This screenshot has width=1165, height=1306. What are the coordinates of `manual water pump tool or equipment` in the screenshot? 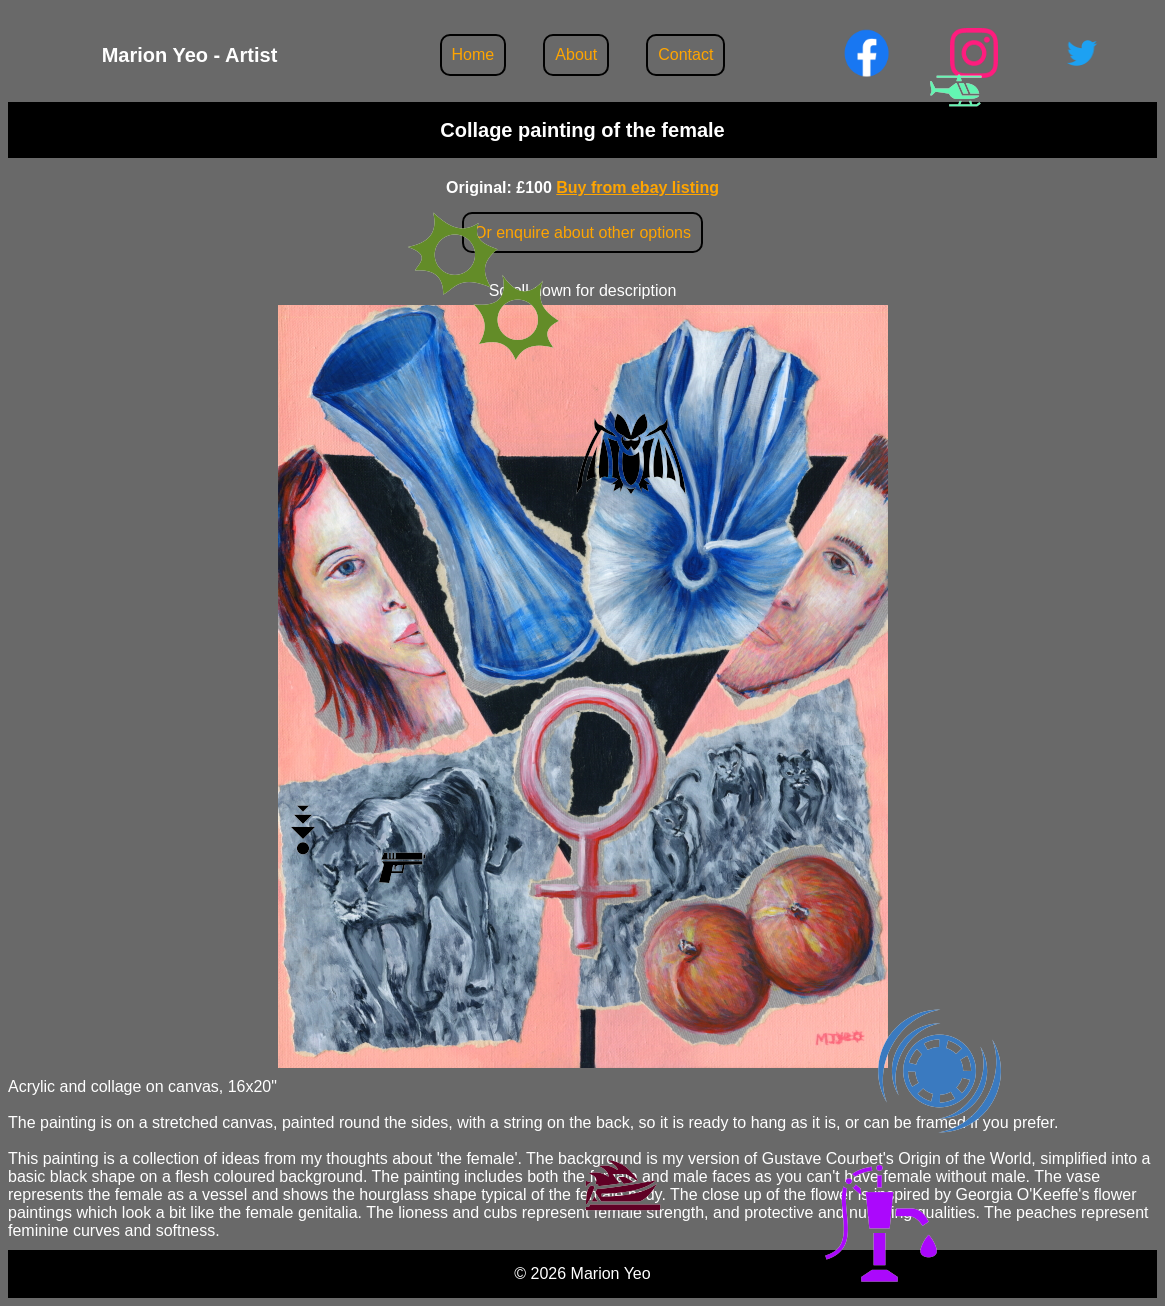 It's located at (879, 1222).